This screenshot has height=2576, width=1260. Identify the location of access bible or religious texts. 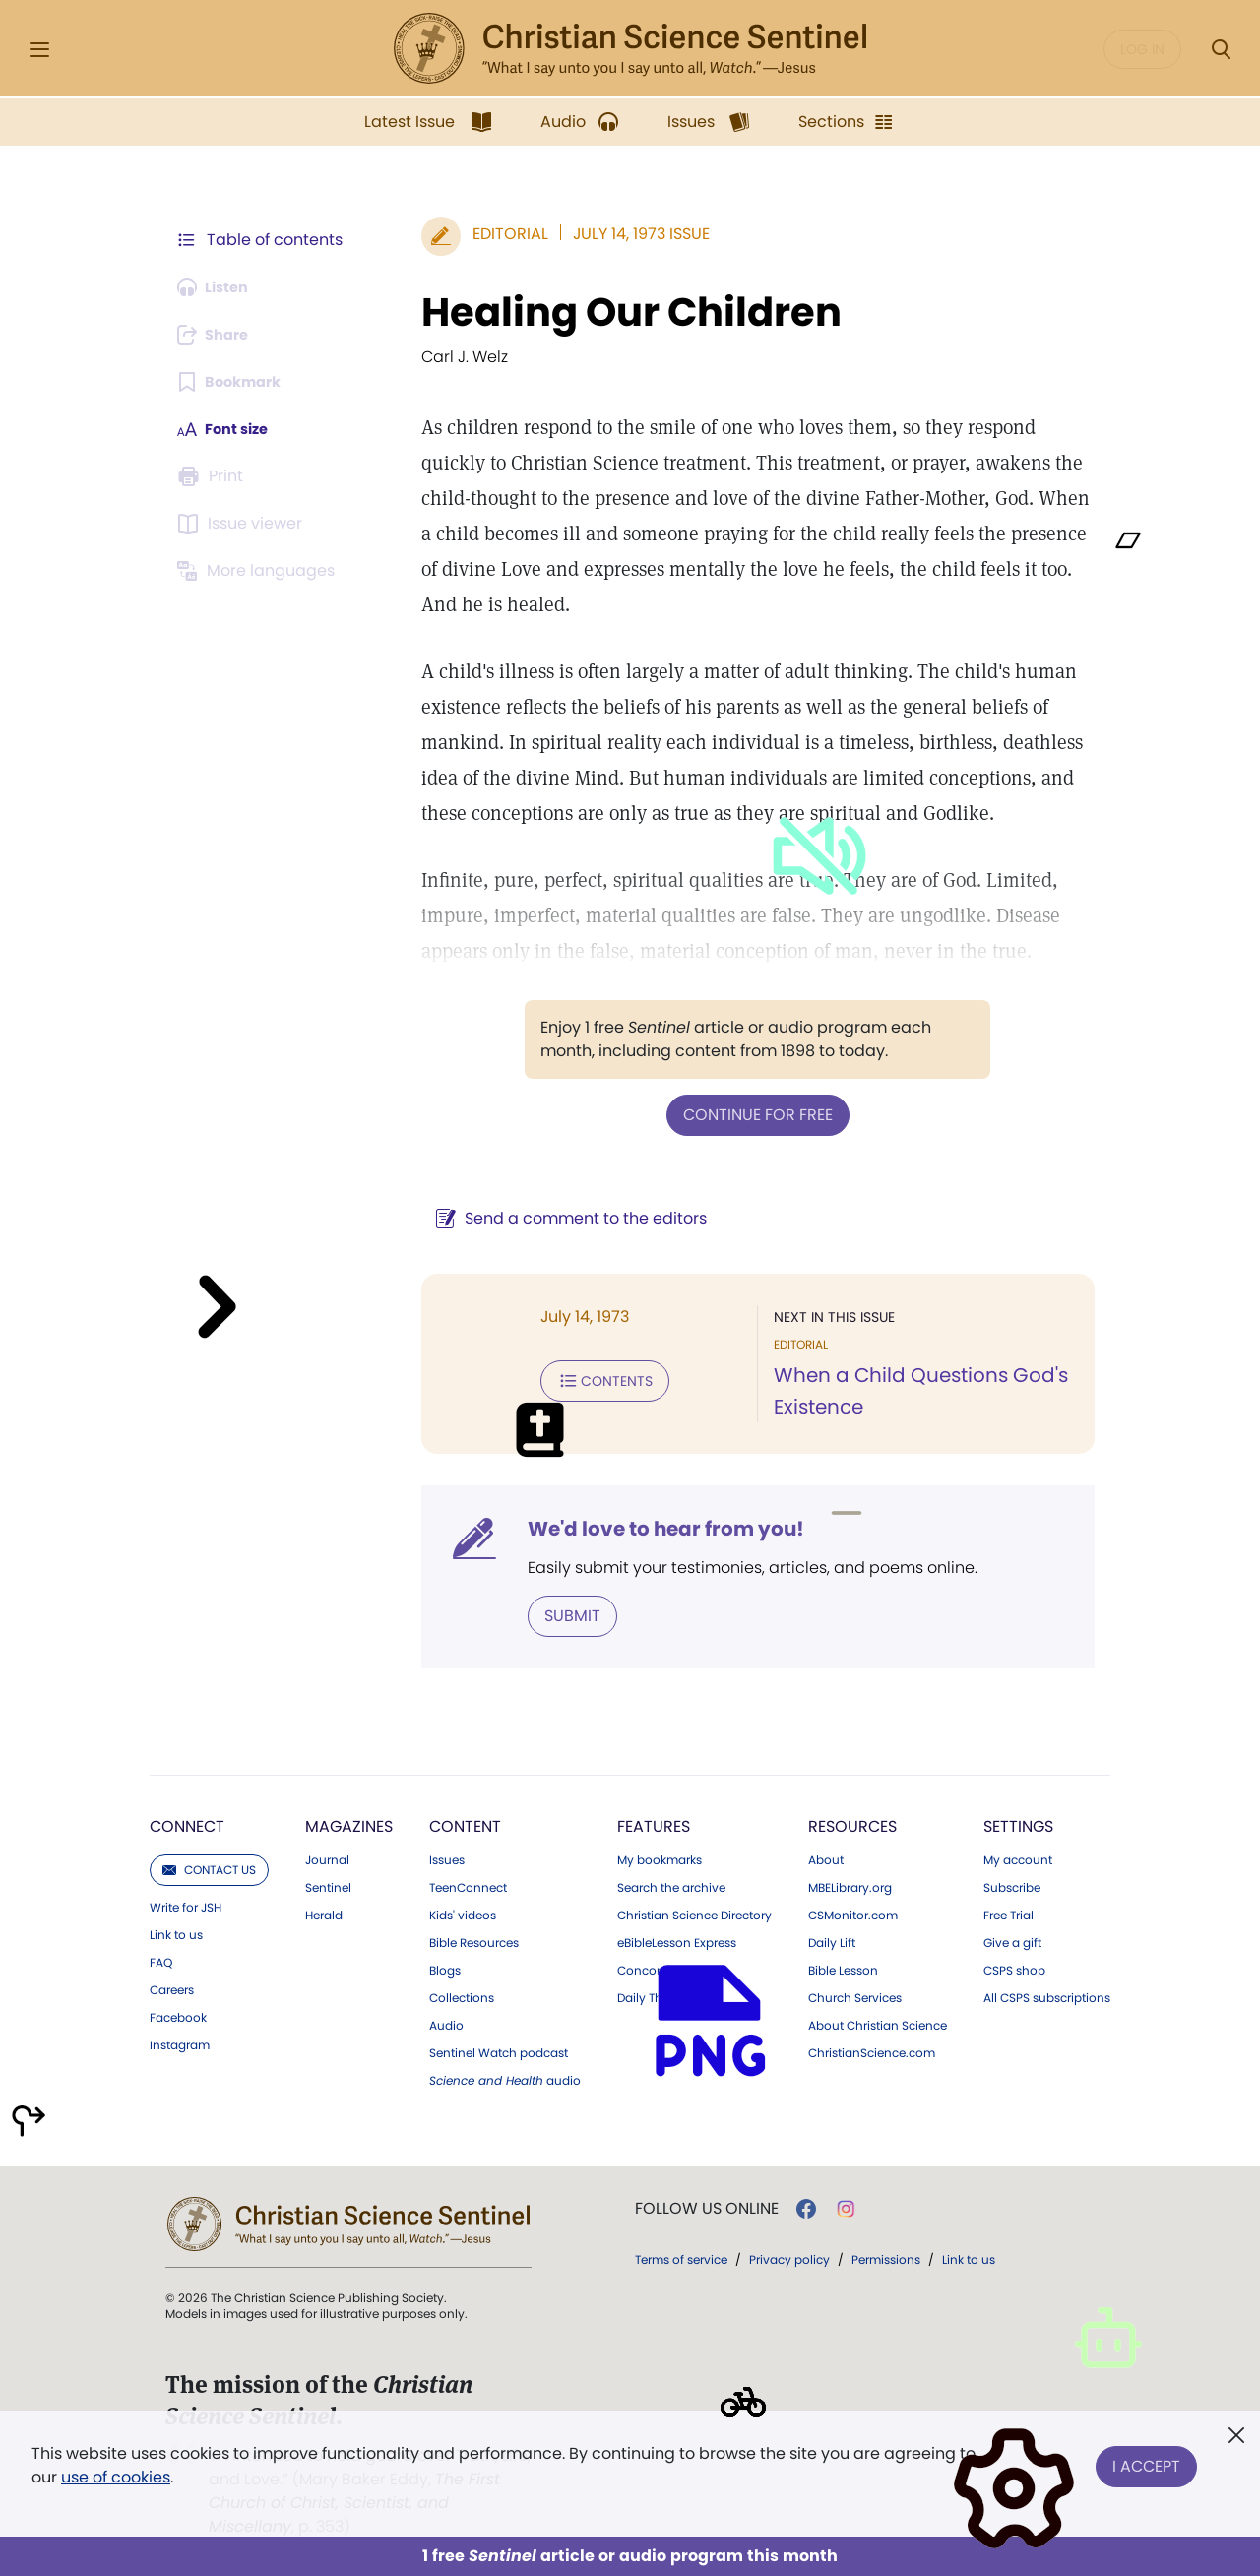
(539, 1429).